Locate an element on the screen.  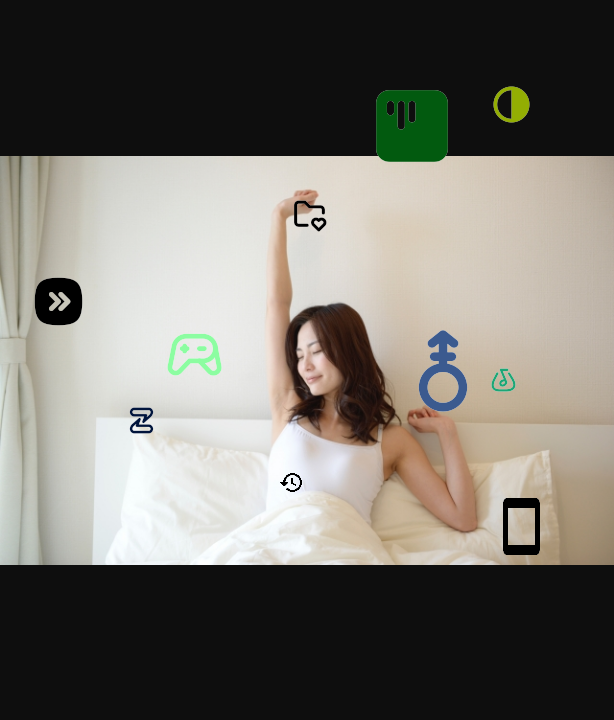
access mobile device settings is located at coordinates (521, 526).